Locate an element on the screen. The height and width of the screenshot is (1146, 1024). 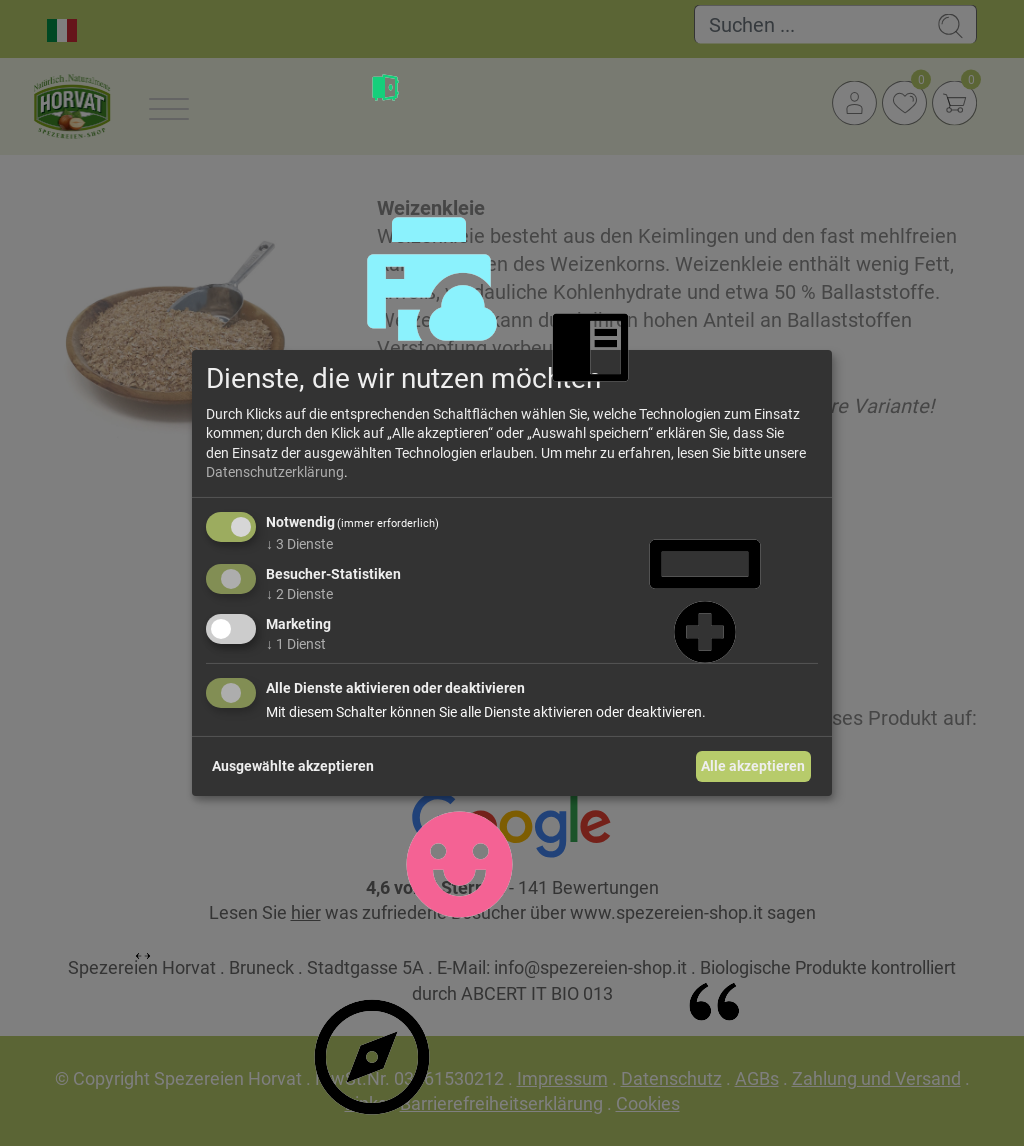
insert a block quote is located at coordinates (714, 1002).